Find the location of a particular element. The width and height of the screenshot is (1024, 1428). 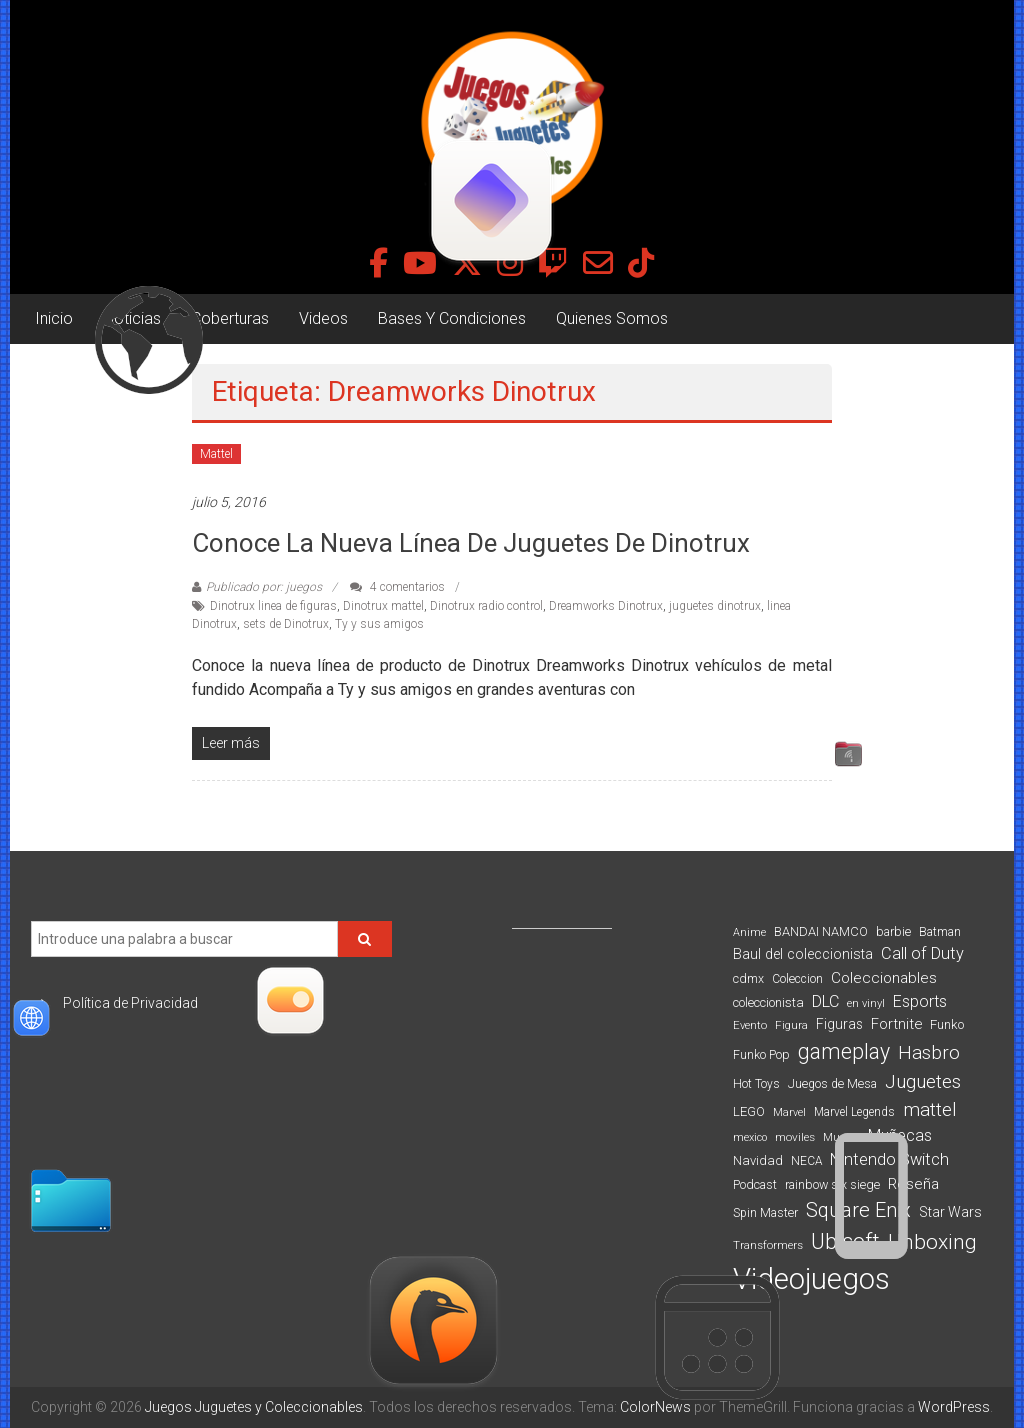

open calendar application is located at coordinates (717, 1337).